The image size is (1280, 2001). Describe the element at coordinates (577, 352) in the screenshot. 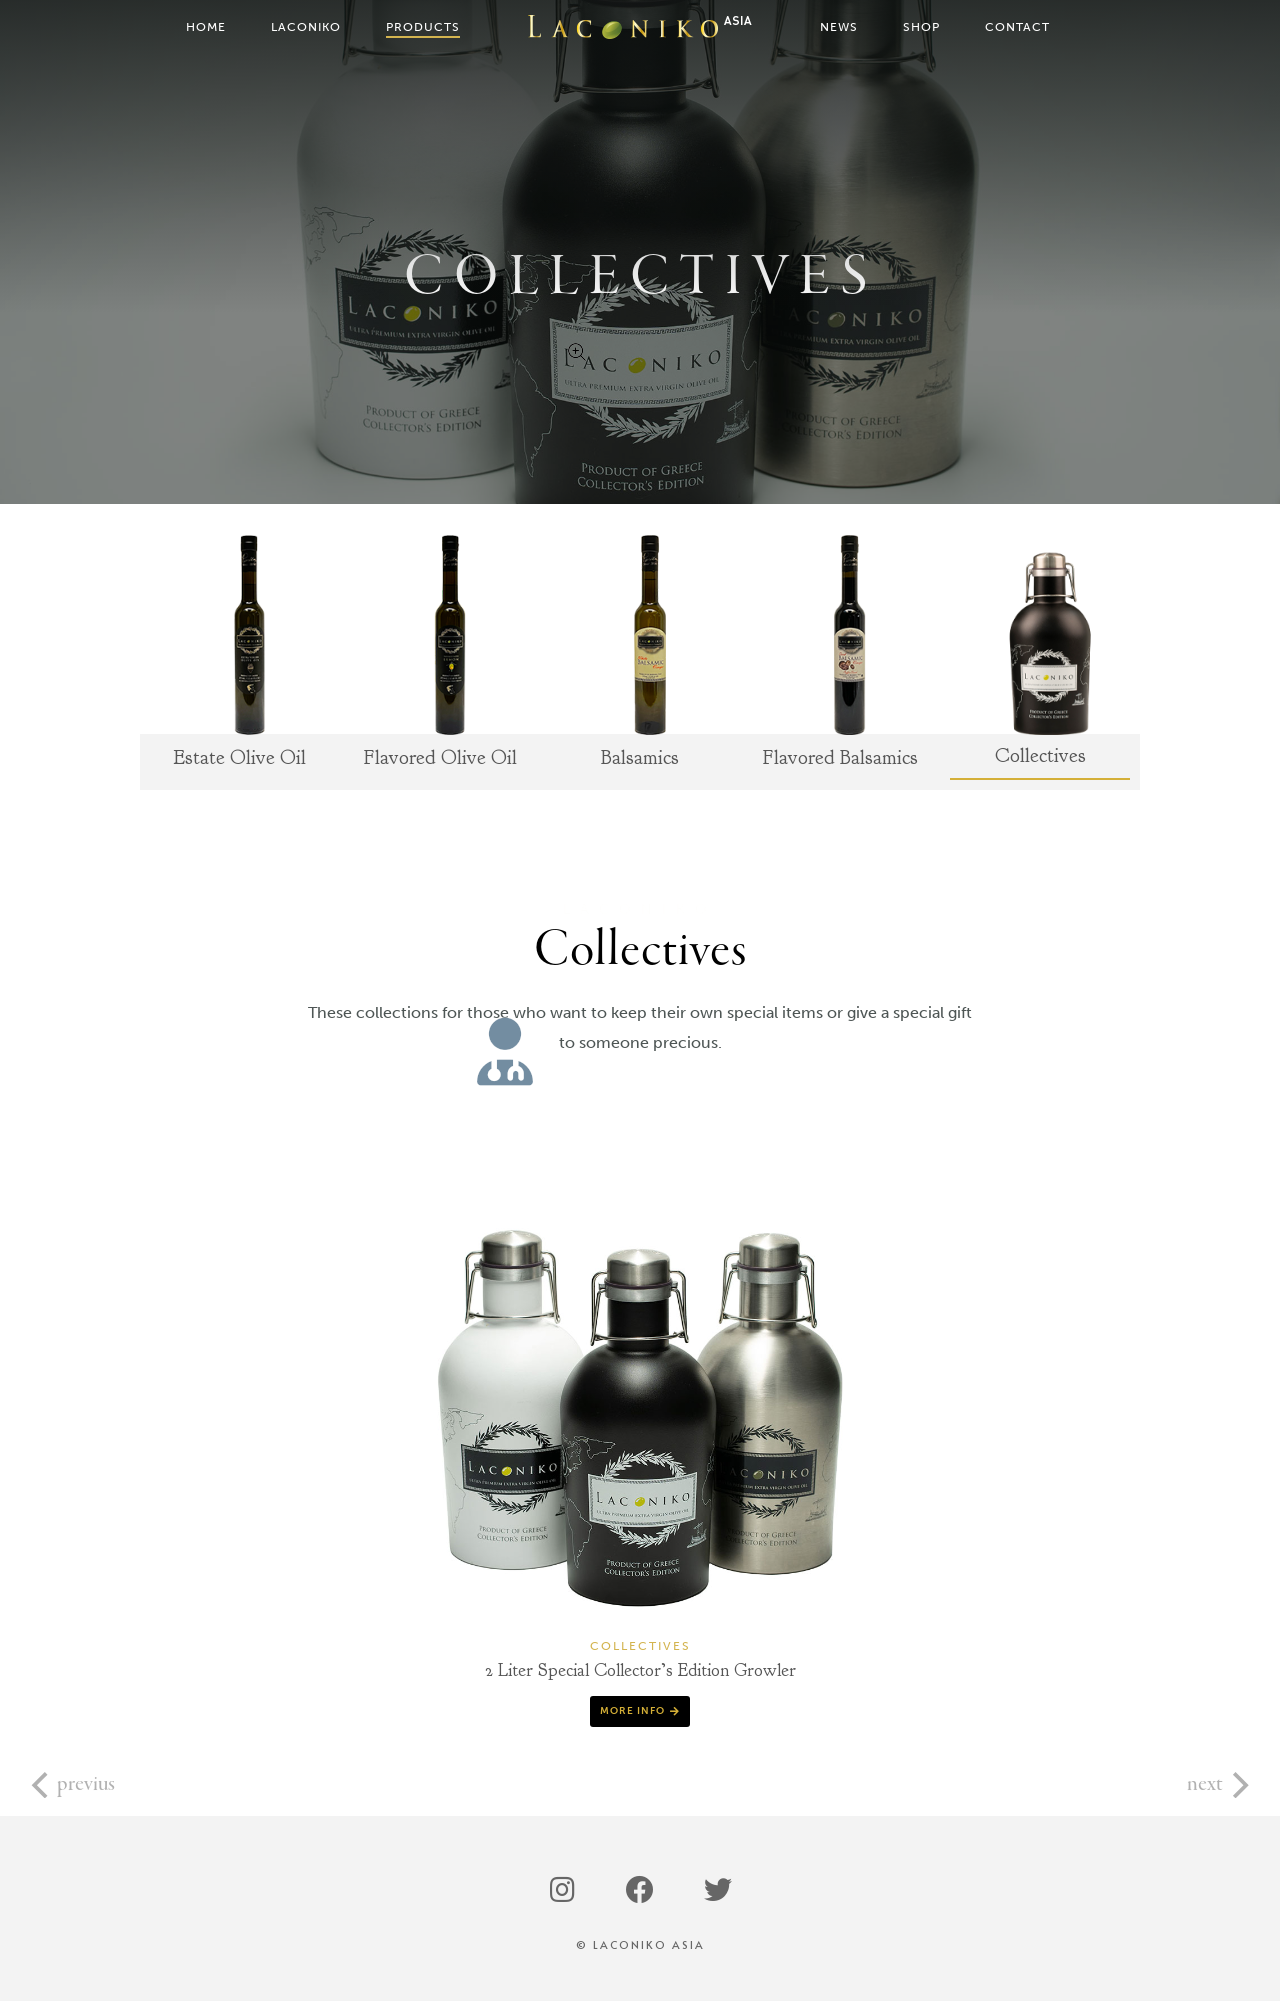

I see `zoom in on content` at that location.